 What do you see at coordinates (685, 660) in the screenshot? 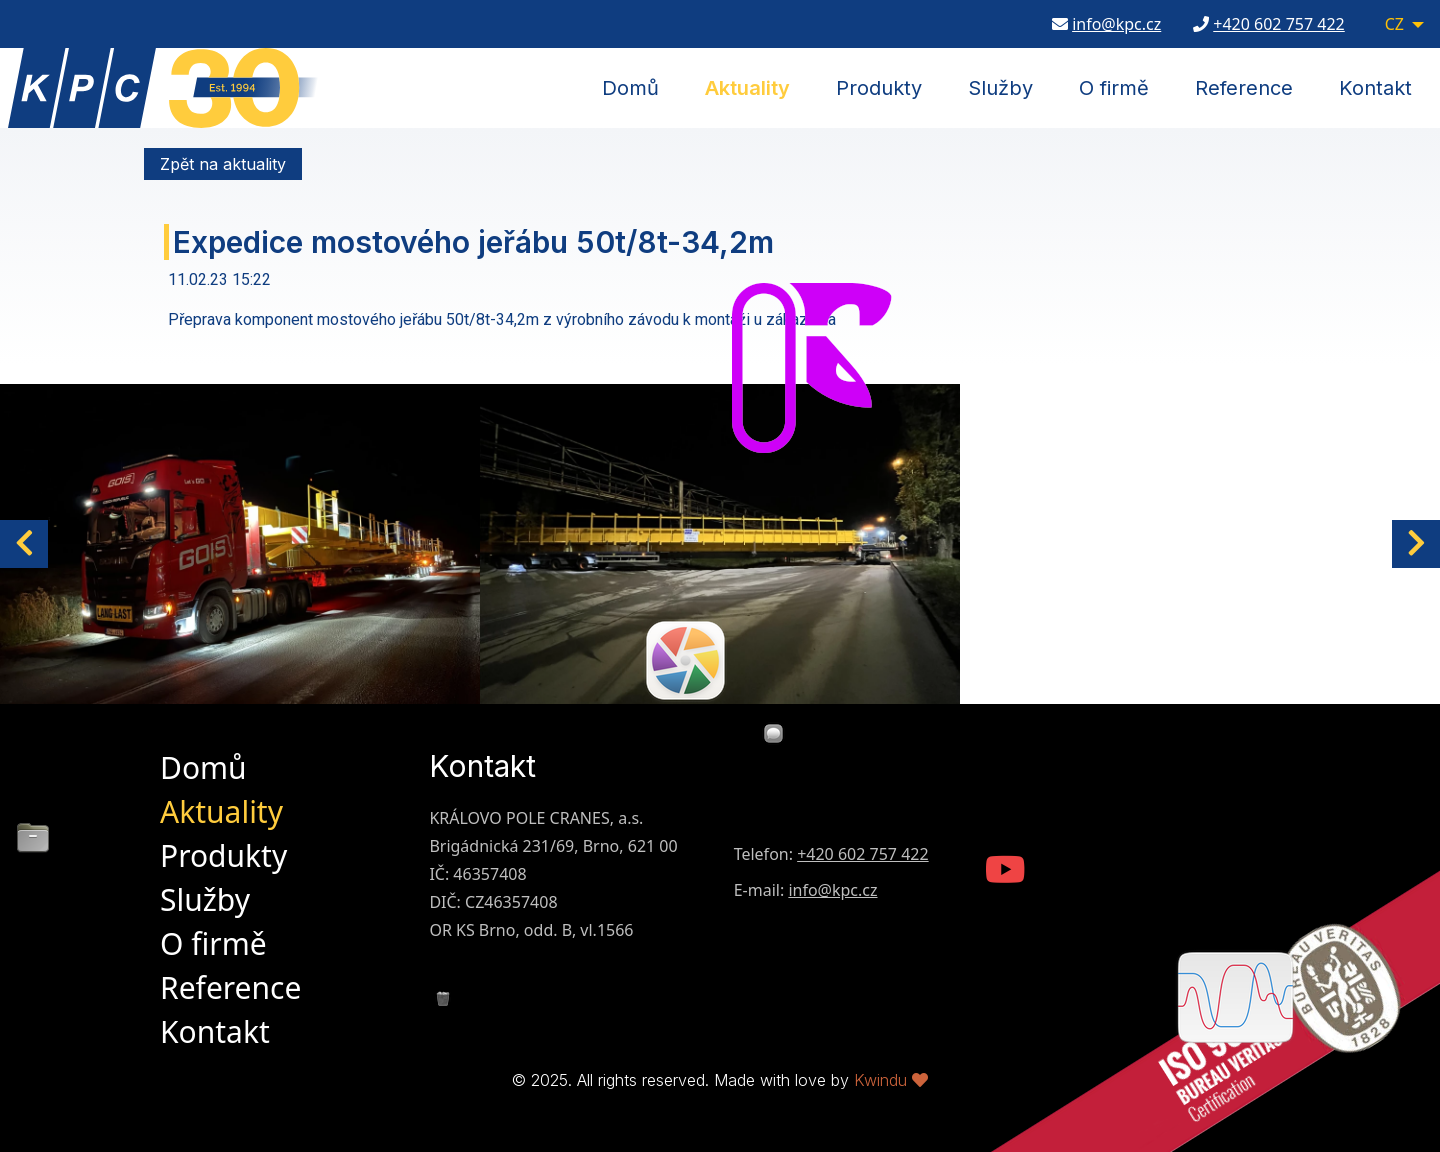
I see `open darktable photo editing application` at bounding box center [685, 660].